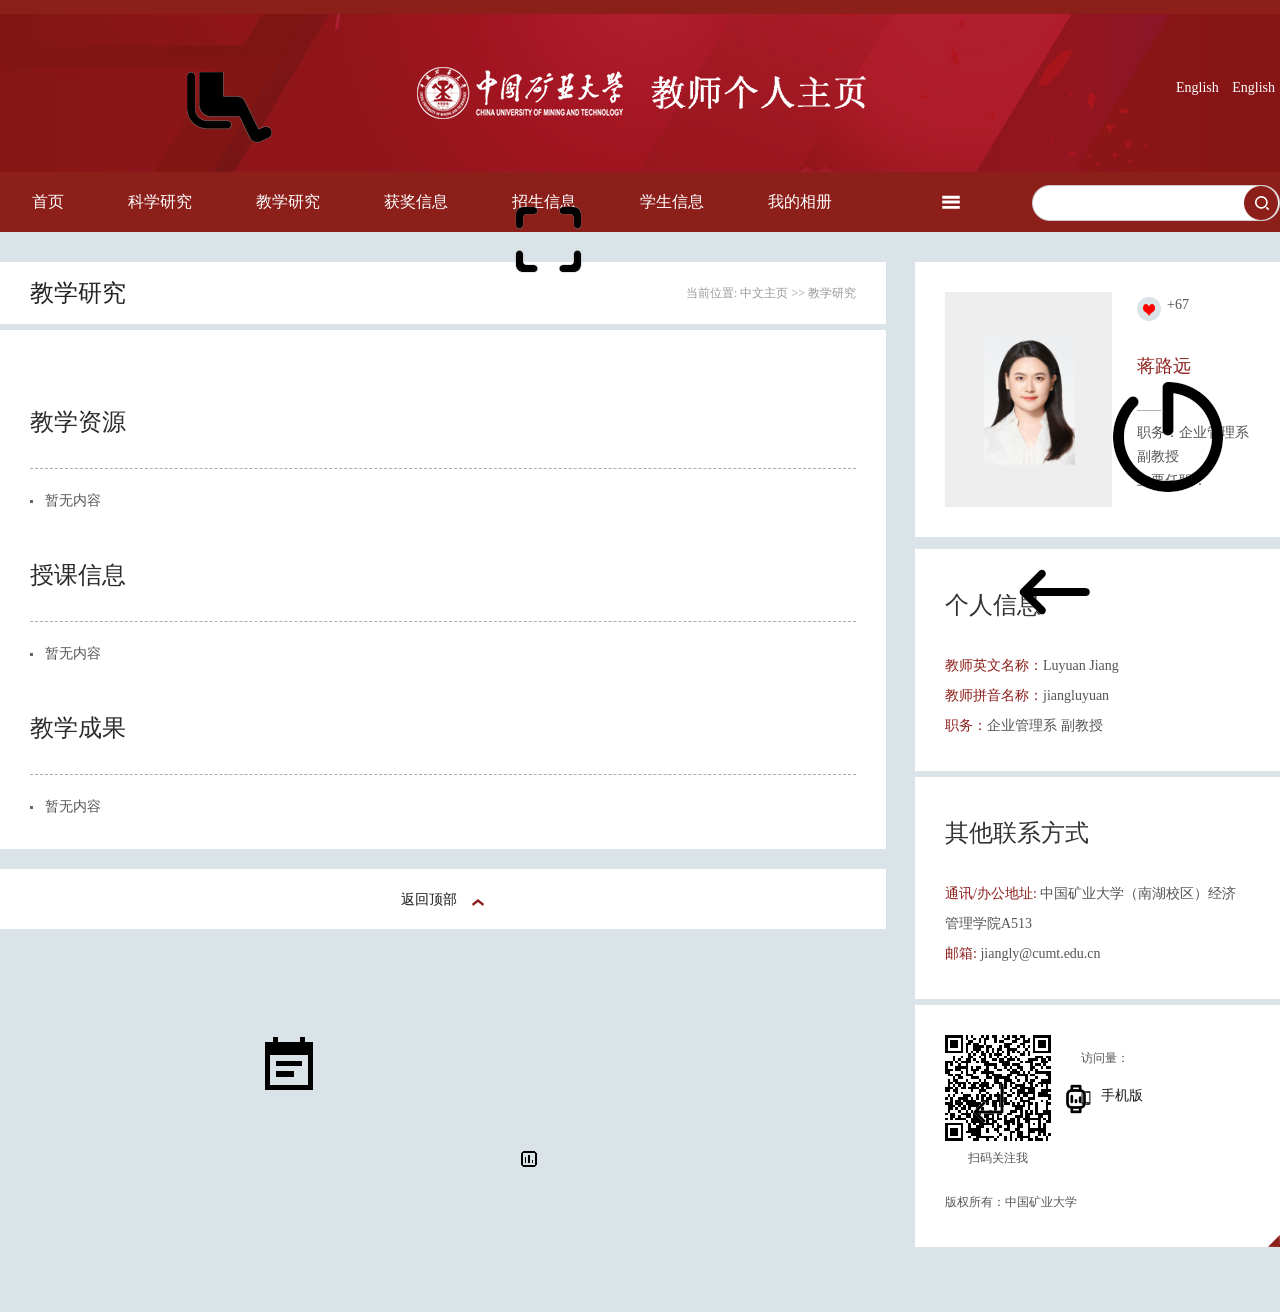 This screenshot has height=1312, width=1280. Describe the element at coordinates (529, 1159) in the screenshot. I see `insert a chart or graph into the document` at that location.